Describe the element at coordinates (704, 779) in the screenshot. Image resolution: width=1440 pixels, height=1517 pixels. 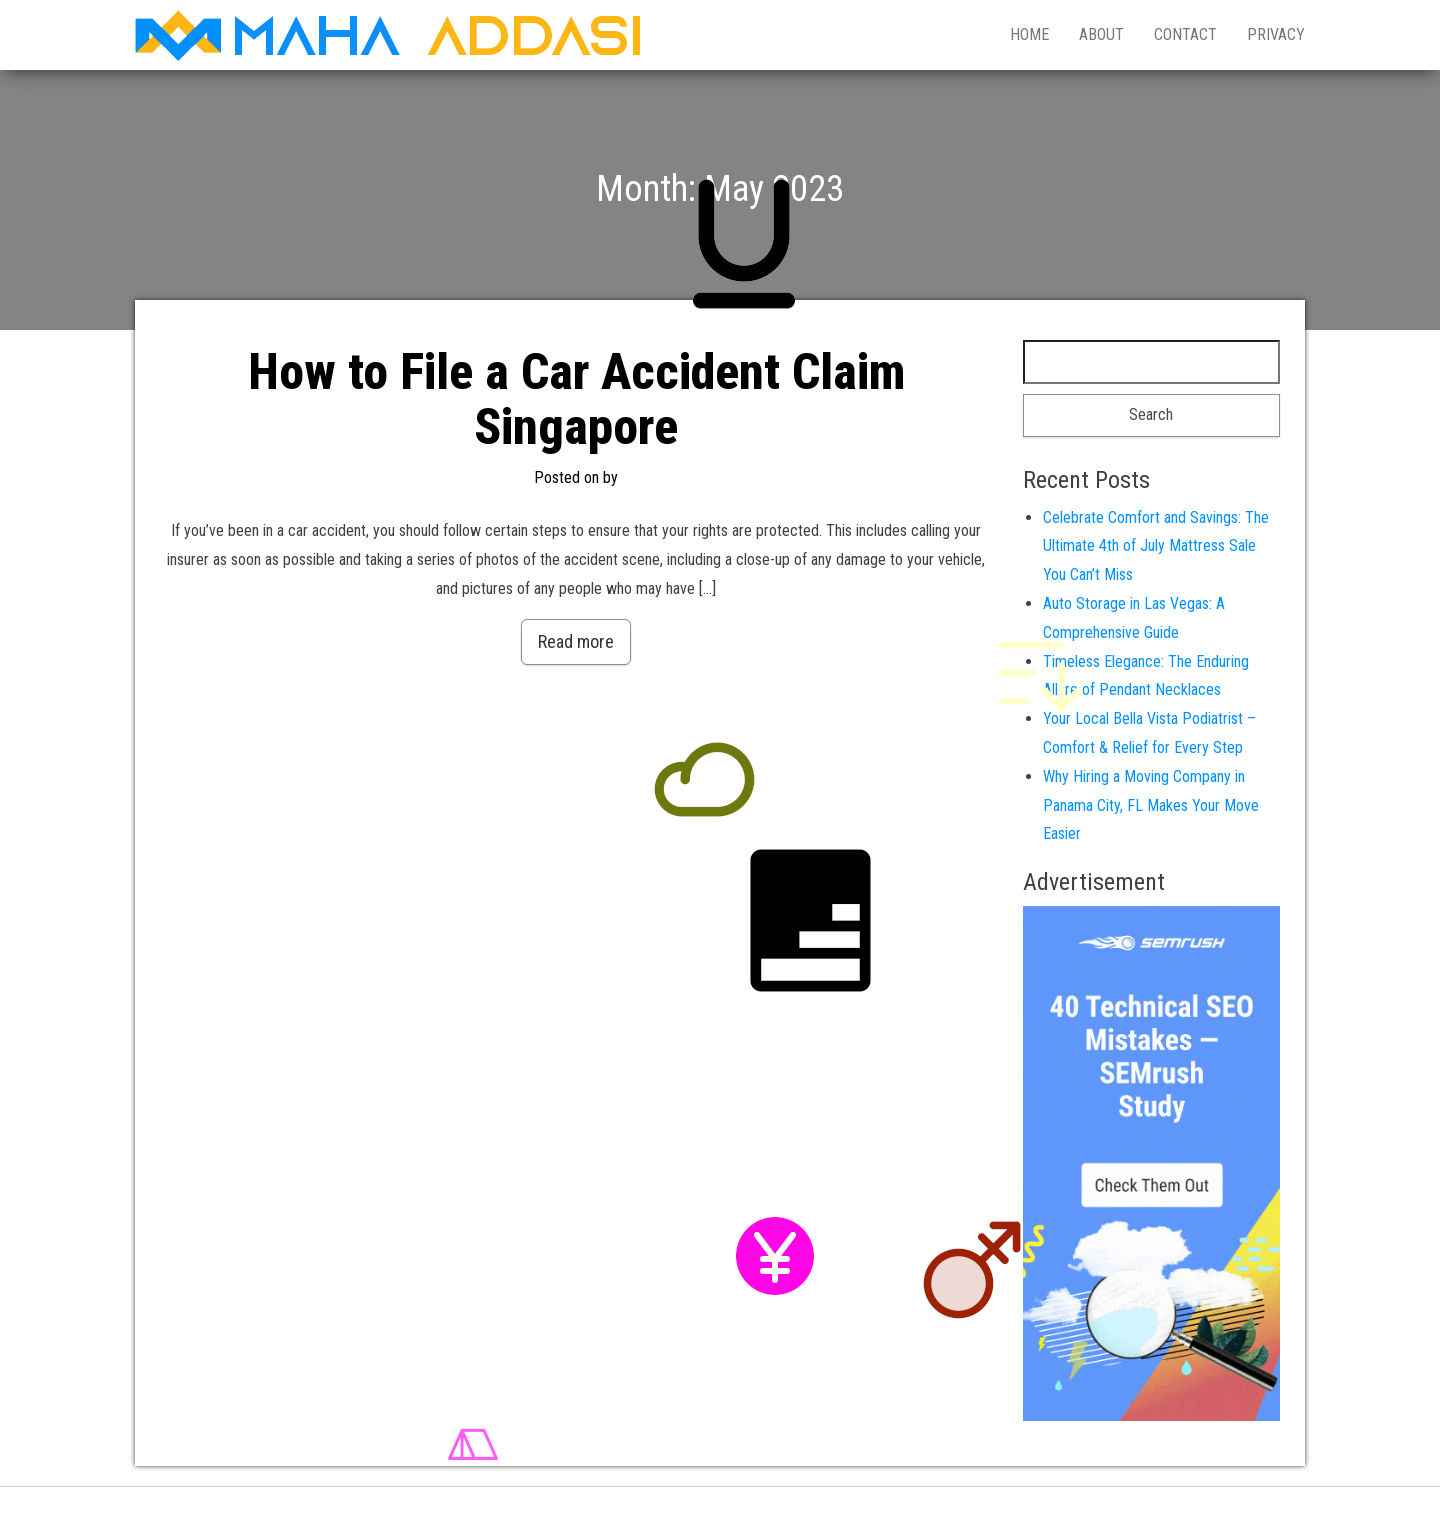
I see `access cloud storage` at that location.